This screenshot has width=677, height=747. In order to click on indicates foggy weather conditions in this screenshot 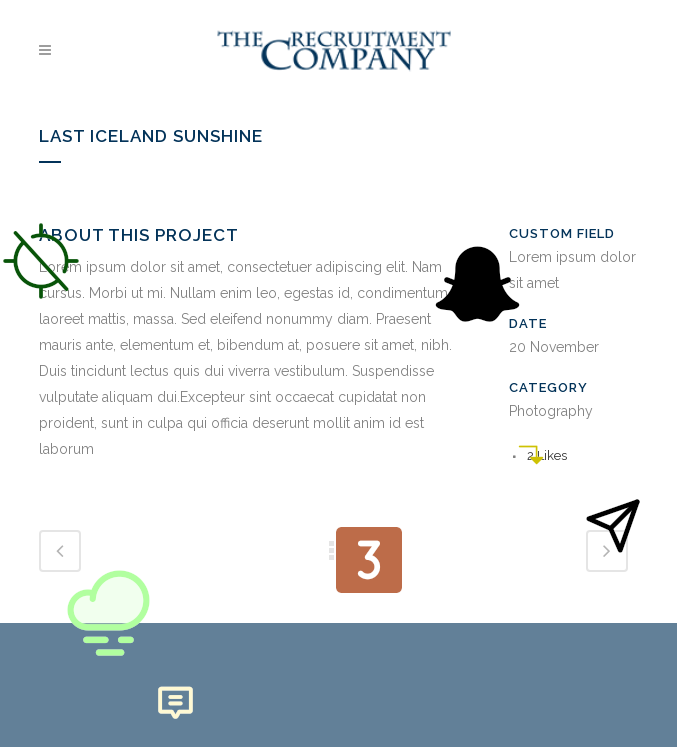, I will do `click(108, 611)`.